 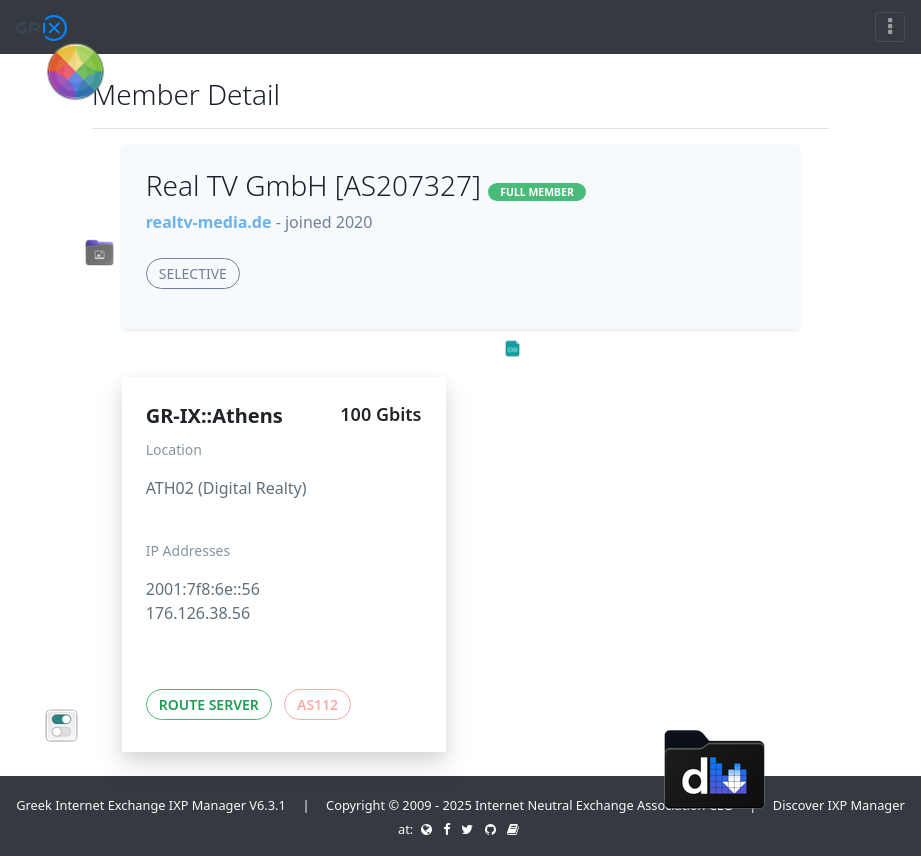 What do you see at coordinates (61, 725) in the screenshot?
I see `open system tweaks or settings customization` at bounding box center [61, 725].